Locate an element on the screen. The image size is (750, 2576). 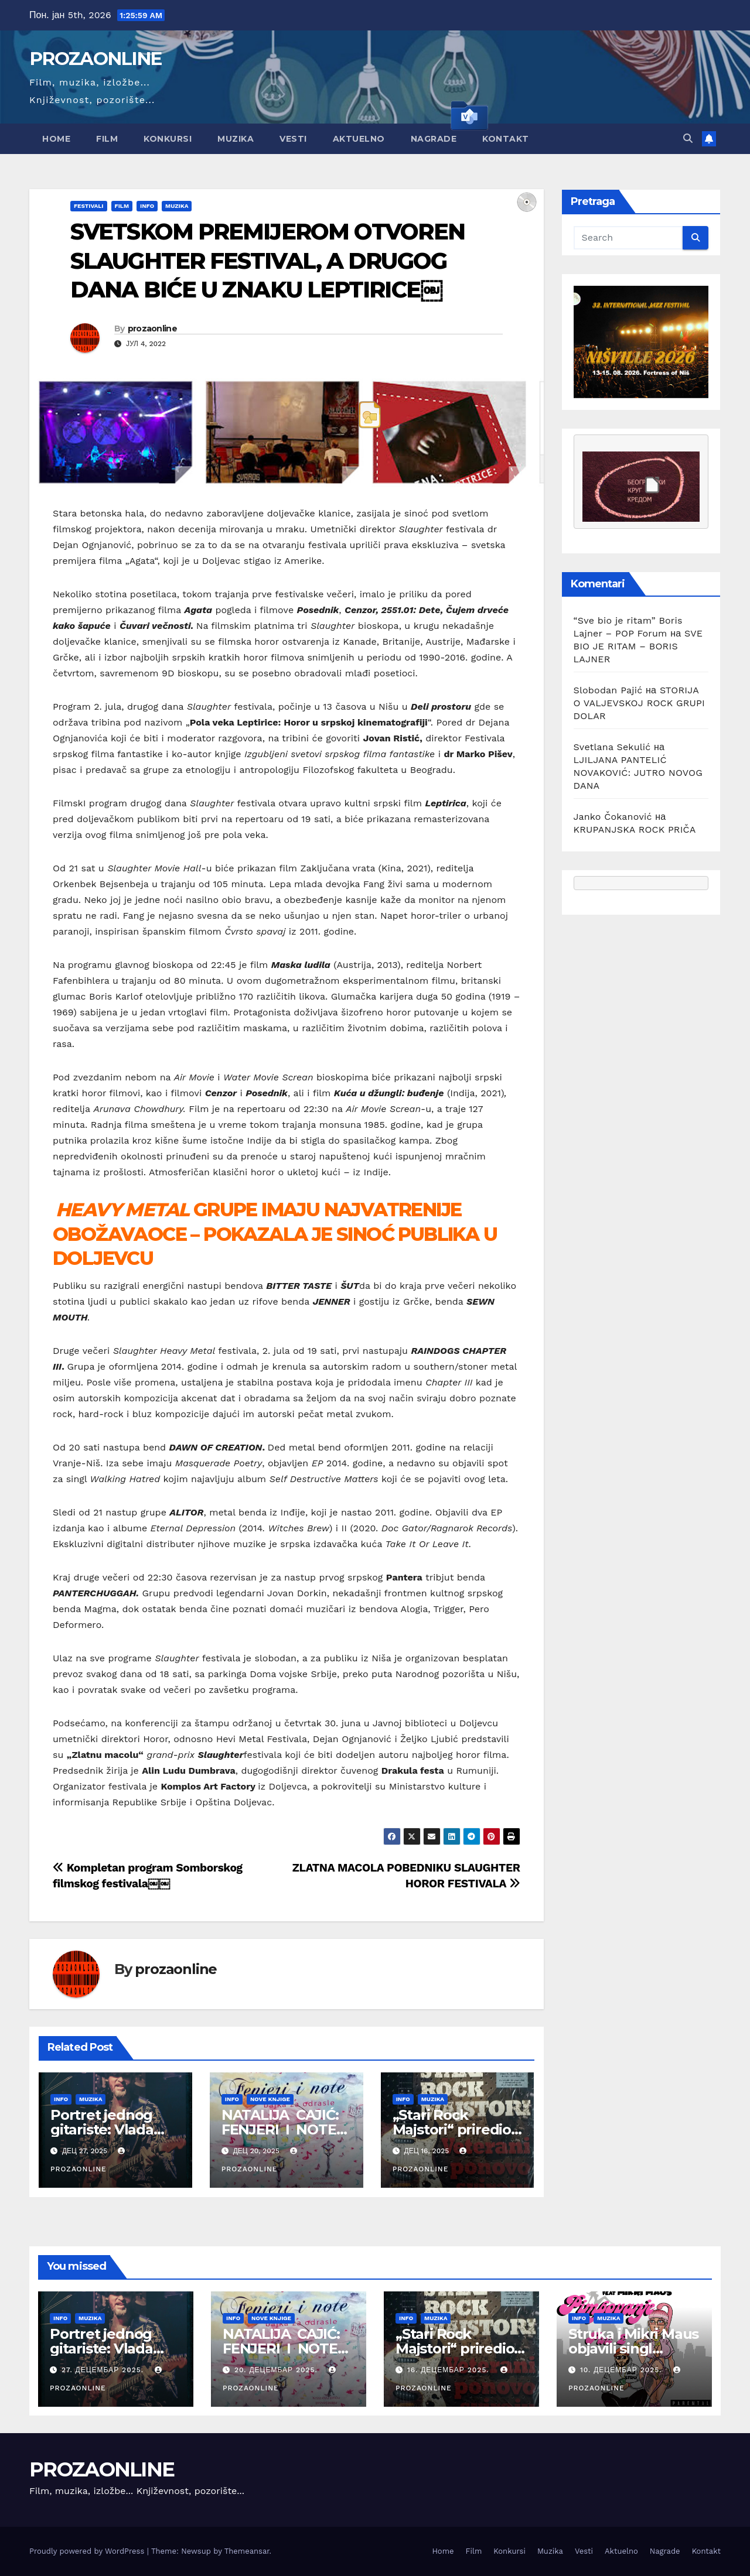
open LibreOffice suite is located at coordinates (652, 485).